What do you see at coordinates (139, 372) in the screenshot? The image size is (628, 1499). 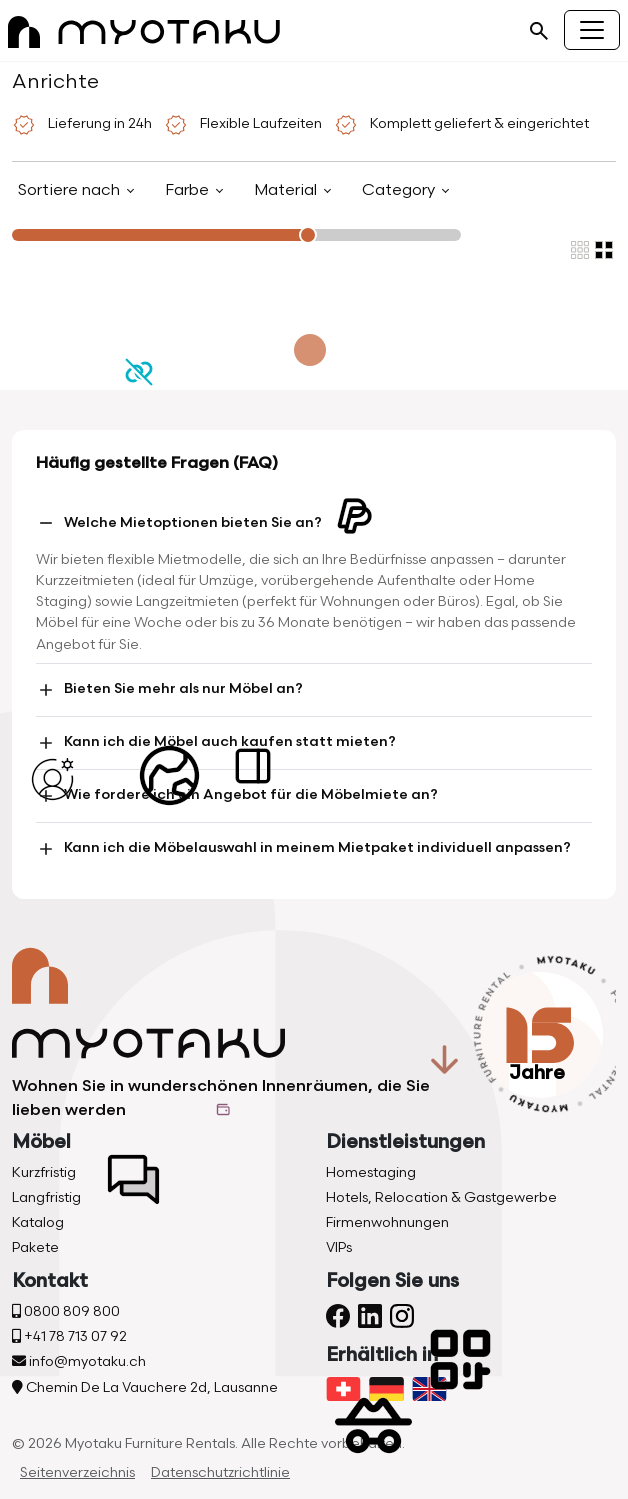 I see `indicates a broken or invalid link` at bounding box center [139, 372].